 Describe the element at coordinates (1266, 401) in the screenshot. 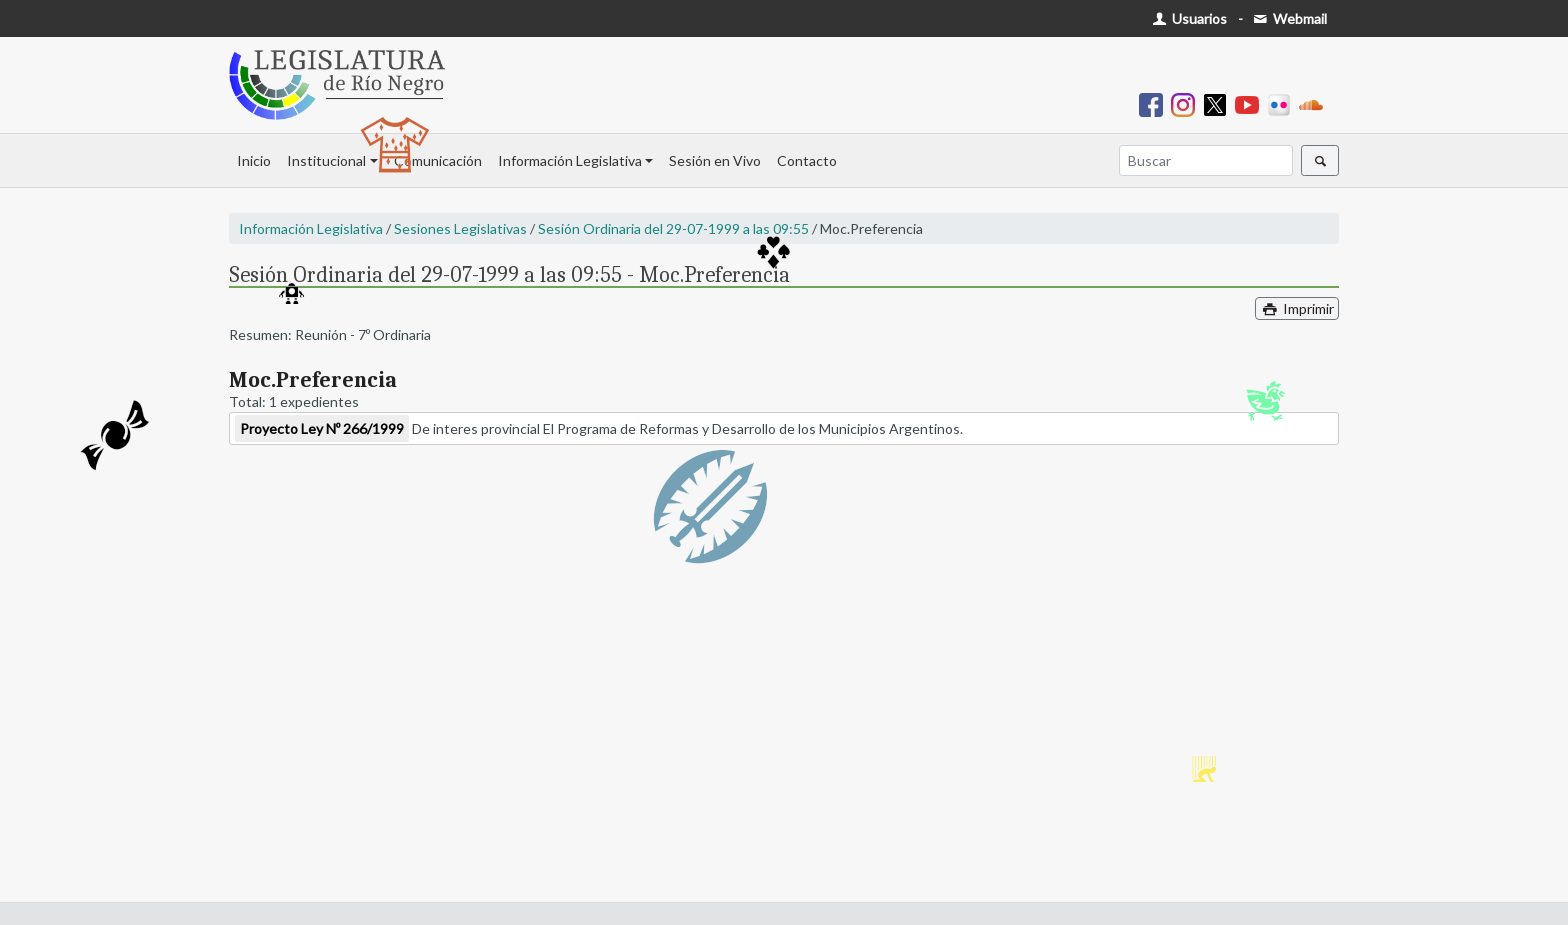

I see `select chicken in a farming or cooking game` at that location.